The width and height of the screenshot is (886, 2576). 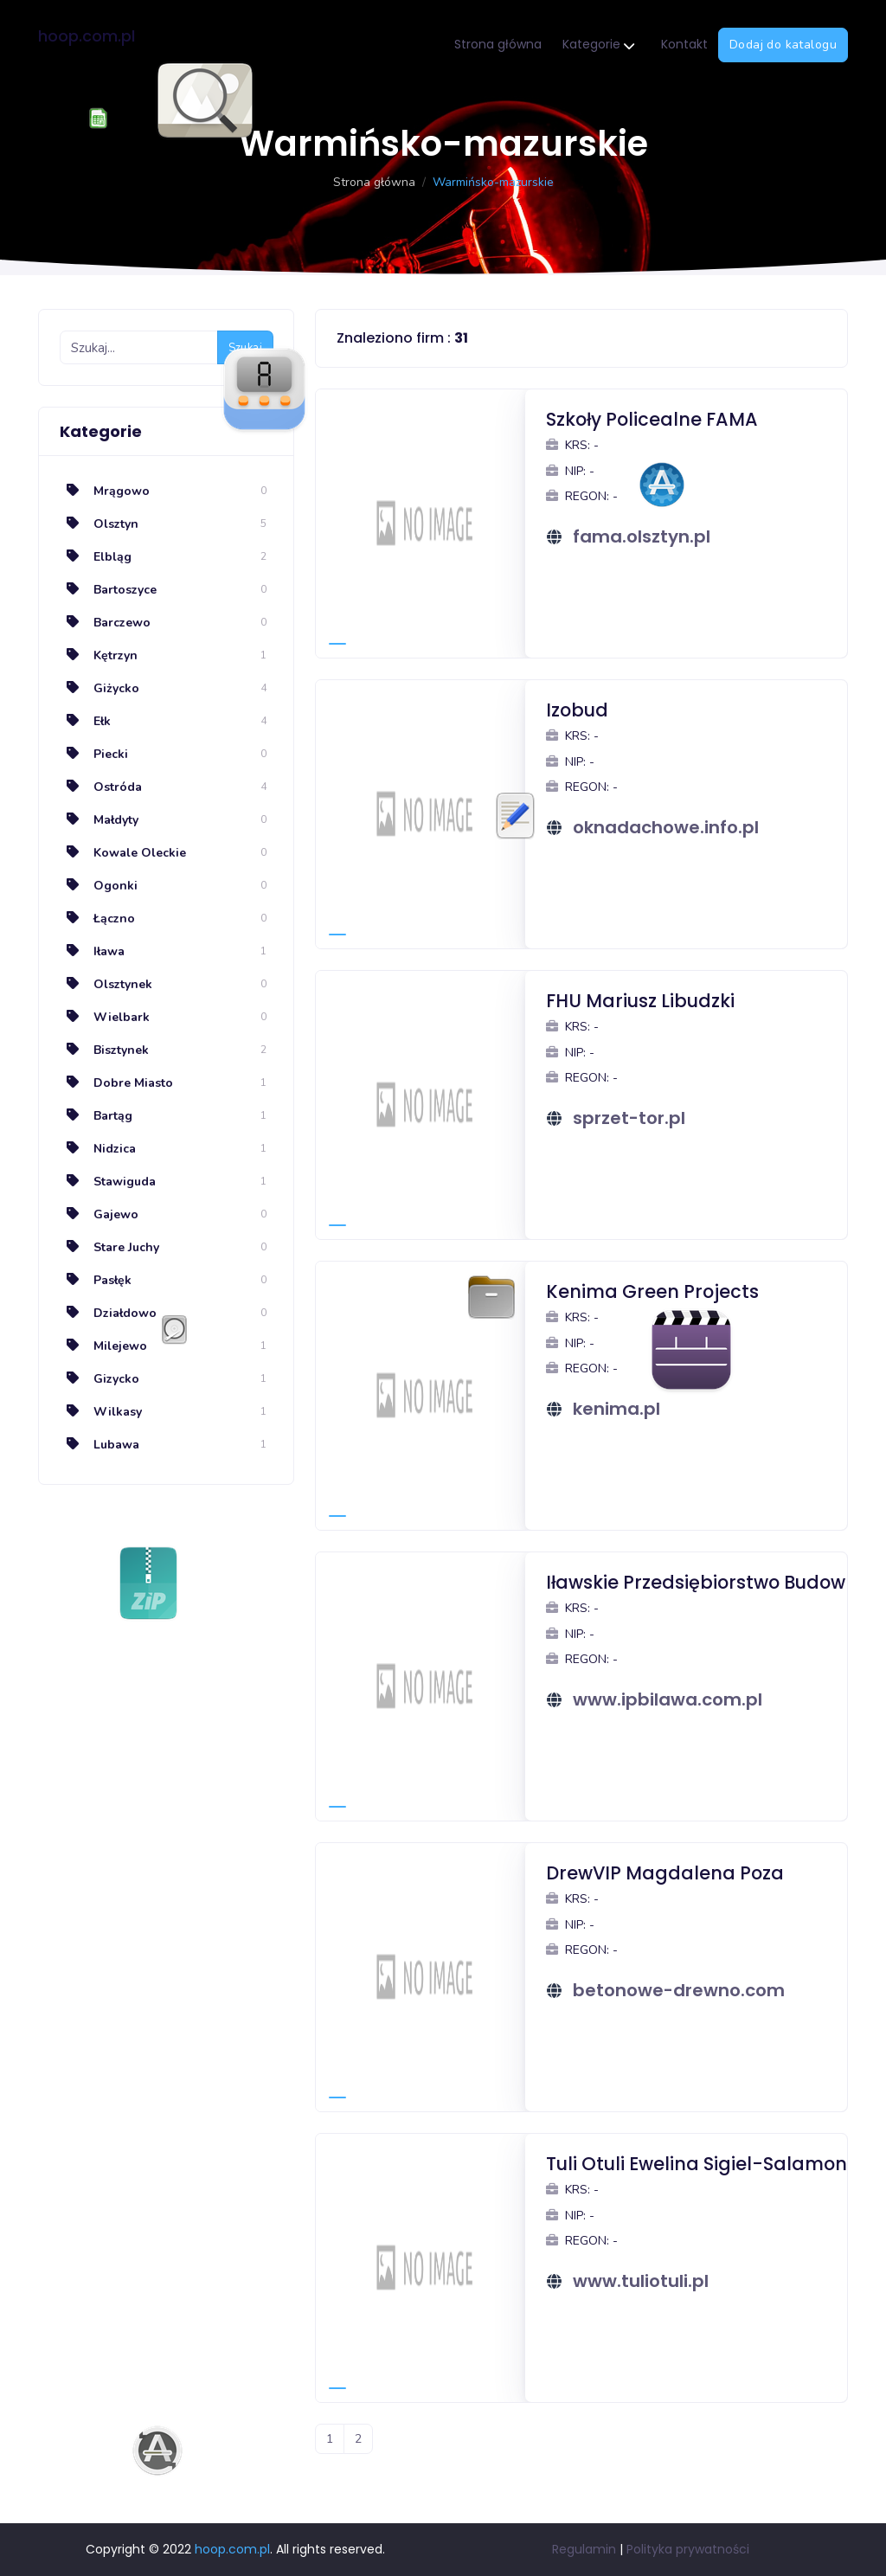 I want to click on open text editor application, so click(x=515, y=815).